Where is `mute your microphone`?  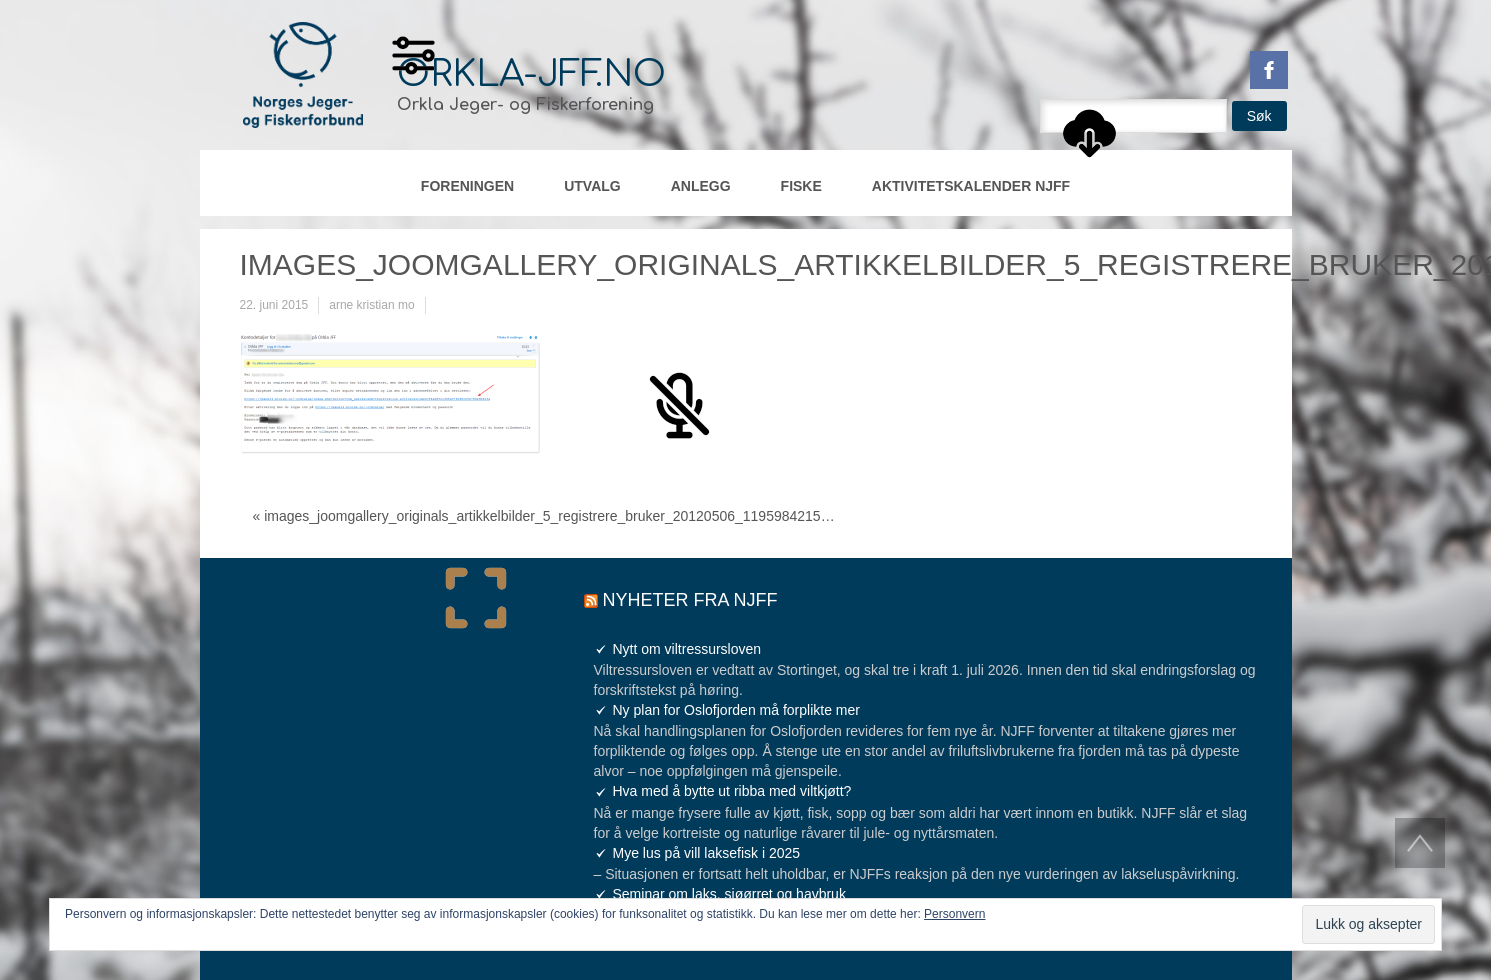
mute your microphone is located at coordinates (679, 405).